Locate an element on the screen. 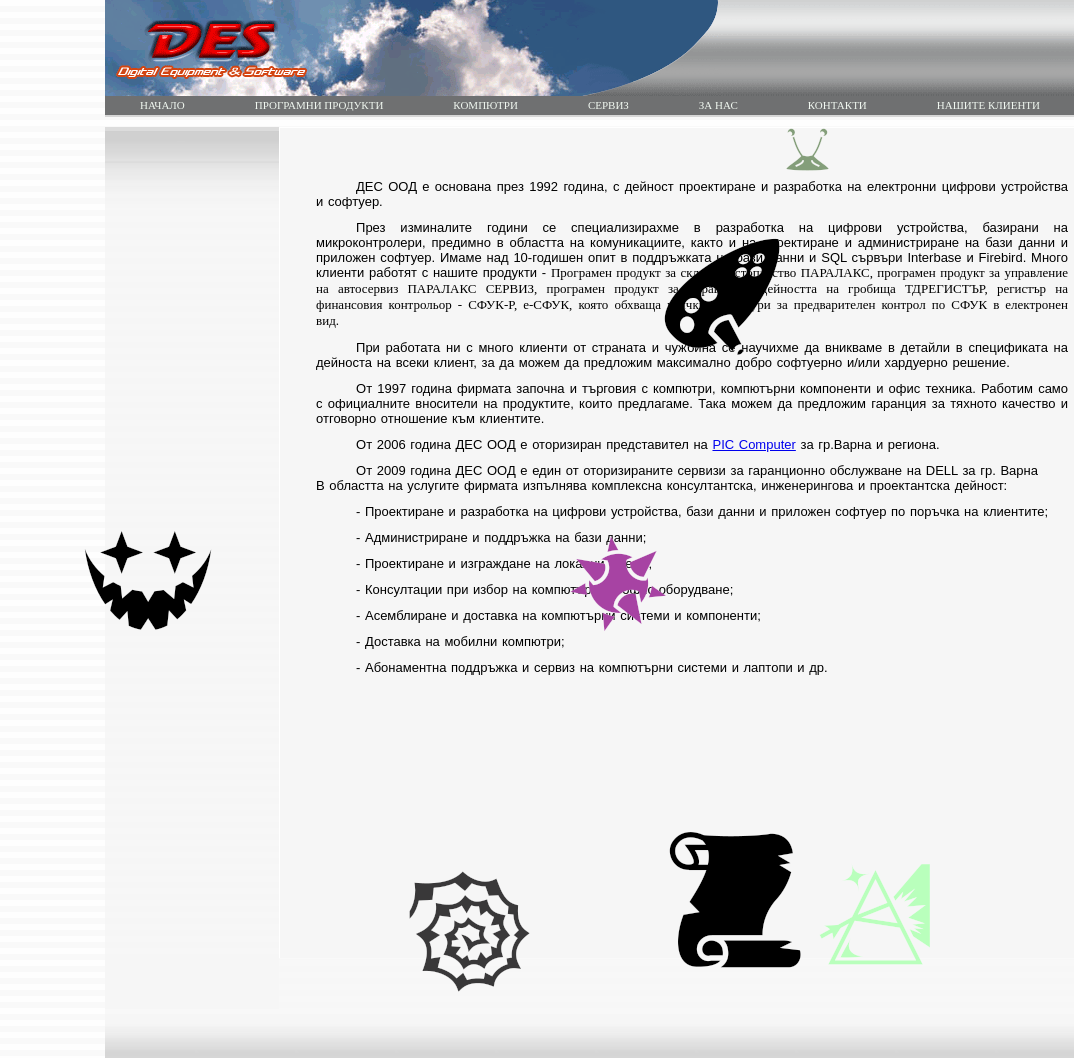  indicates slow loading or processing speed is located at coordinates (807, 148).